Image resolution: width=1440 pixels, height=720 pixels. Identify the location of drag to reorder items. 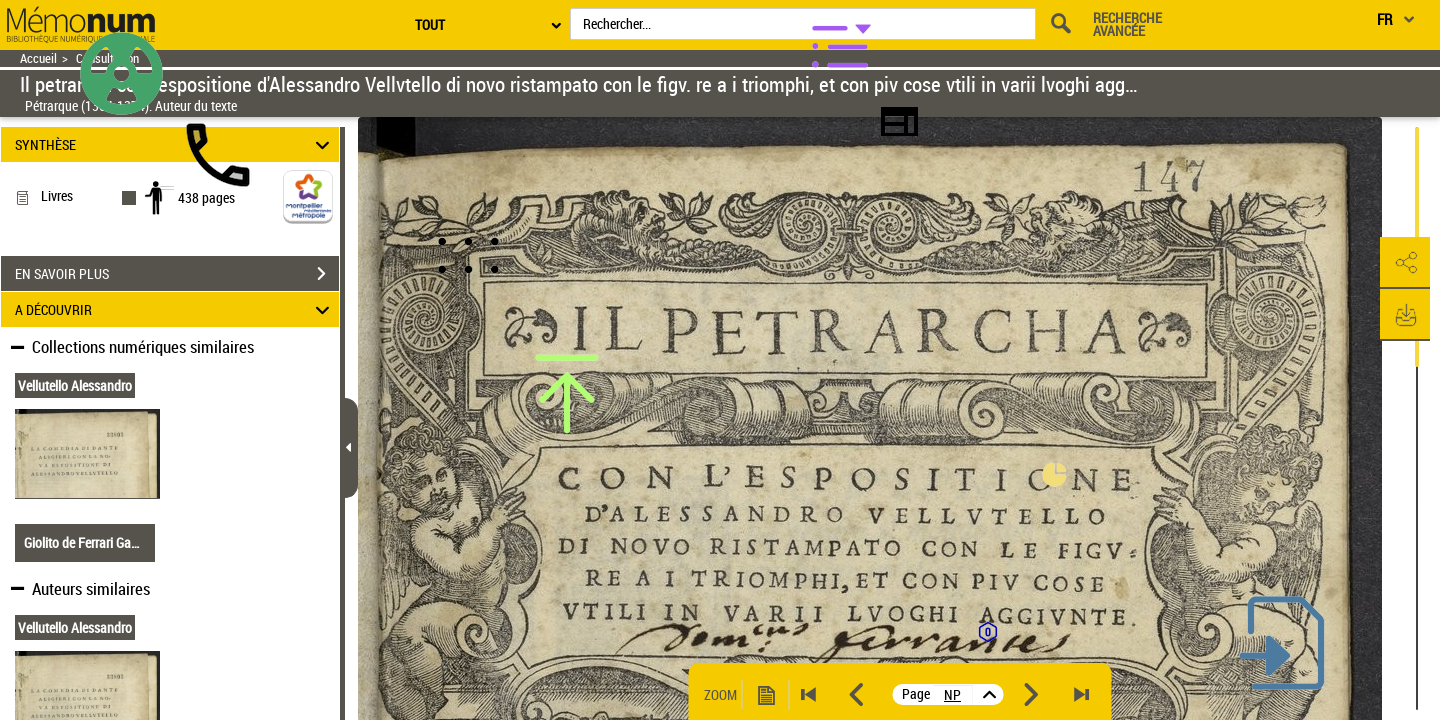
(468, 255).